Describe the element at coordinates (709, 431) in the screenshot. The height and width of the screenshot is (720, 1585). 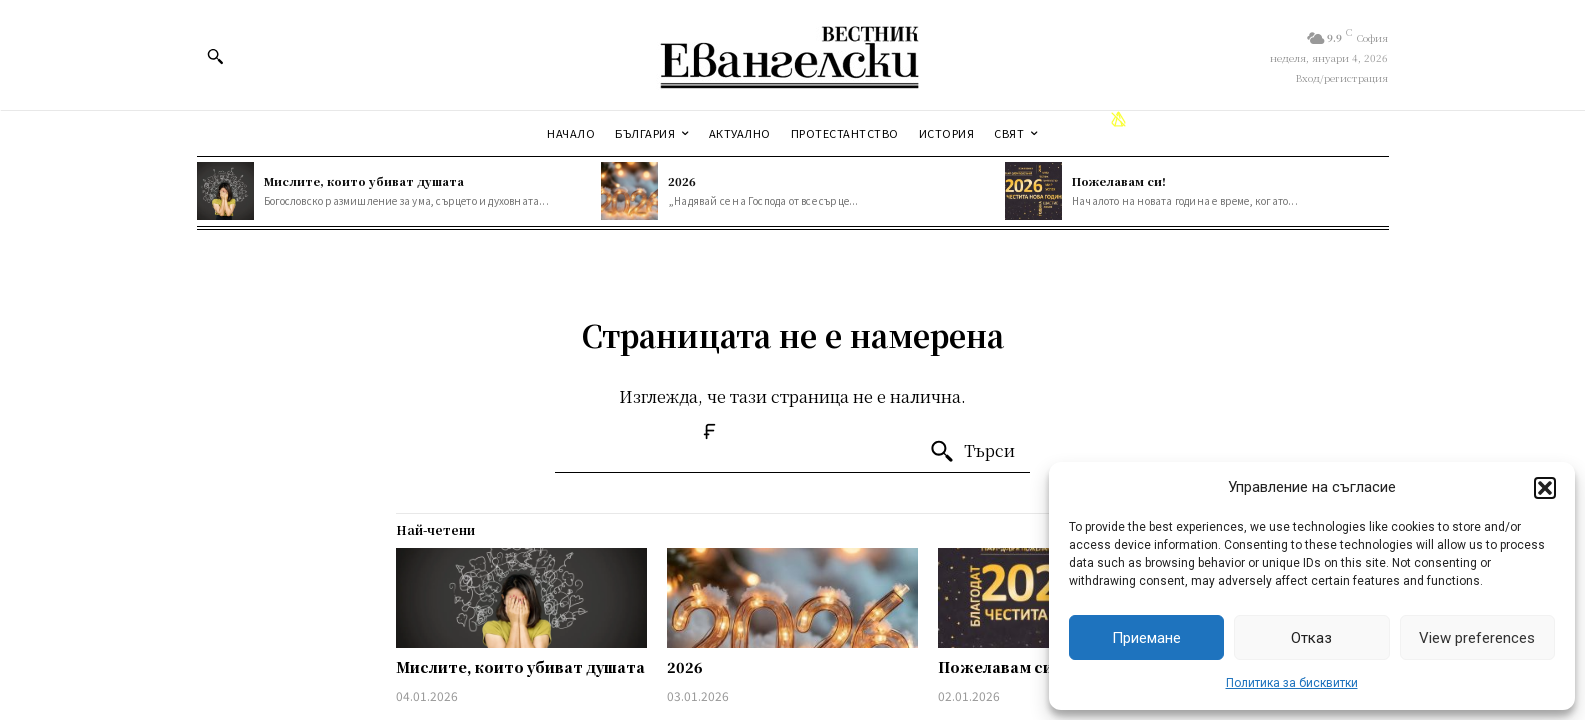
I see `indicates Swiss franc currency` at that location.